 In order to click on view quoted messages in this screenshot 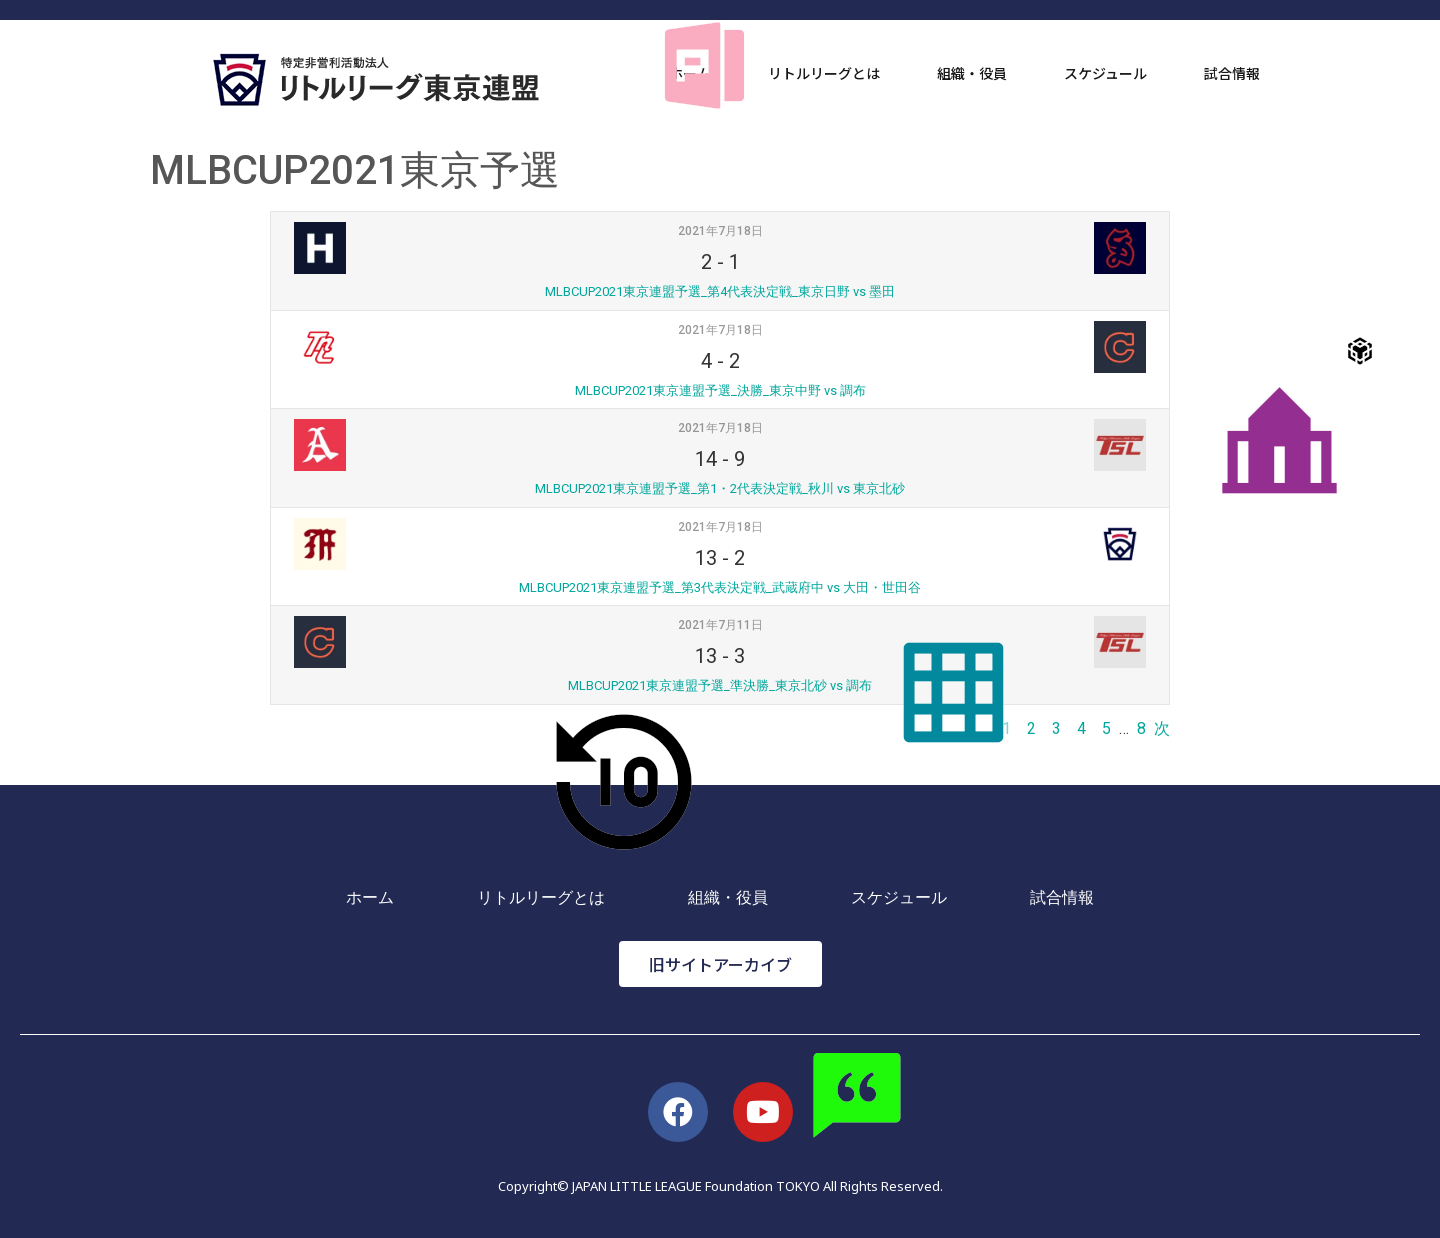, I will do `click(857, 1092)`.